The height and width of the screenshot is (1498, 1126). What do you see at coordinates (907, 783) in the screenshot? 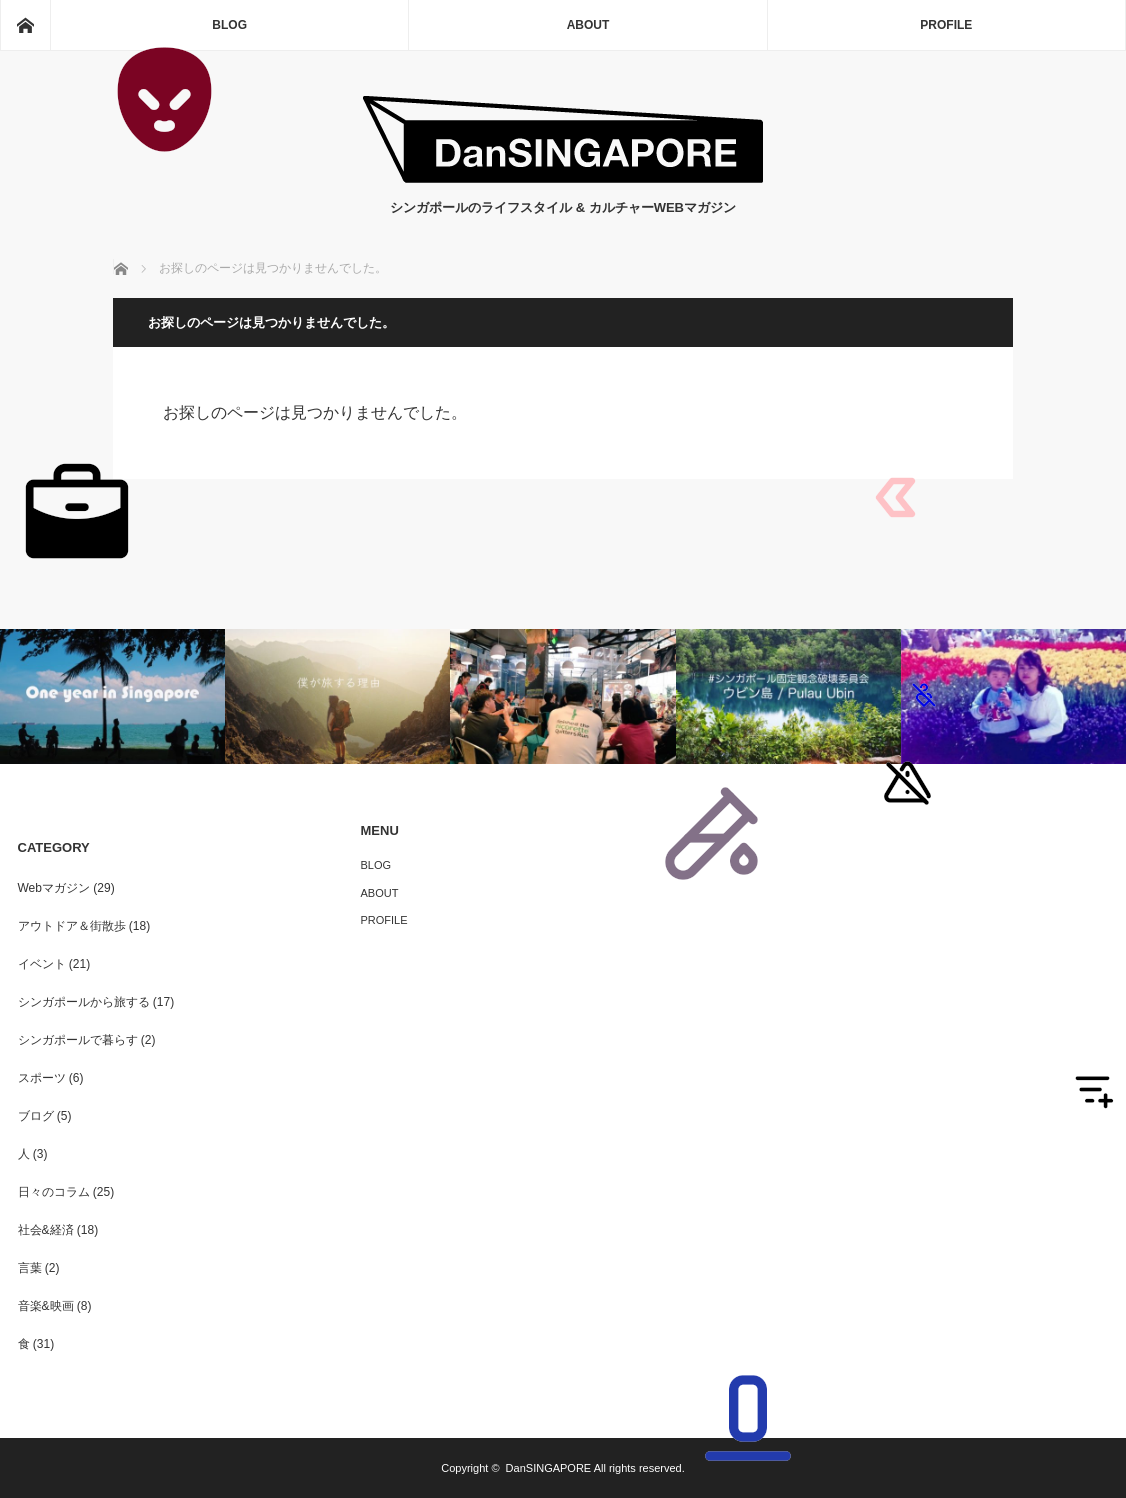
I see `dismiss or disable warning notifications` at bounding box center [907, 783].